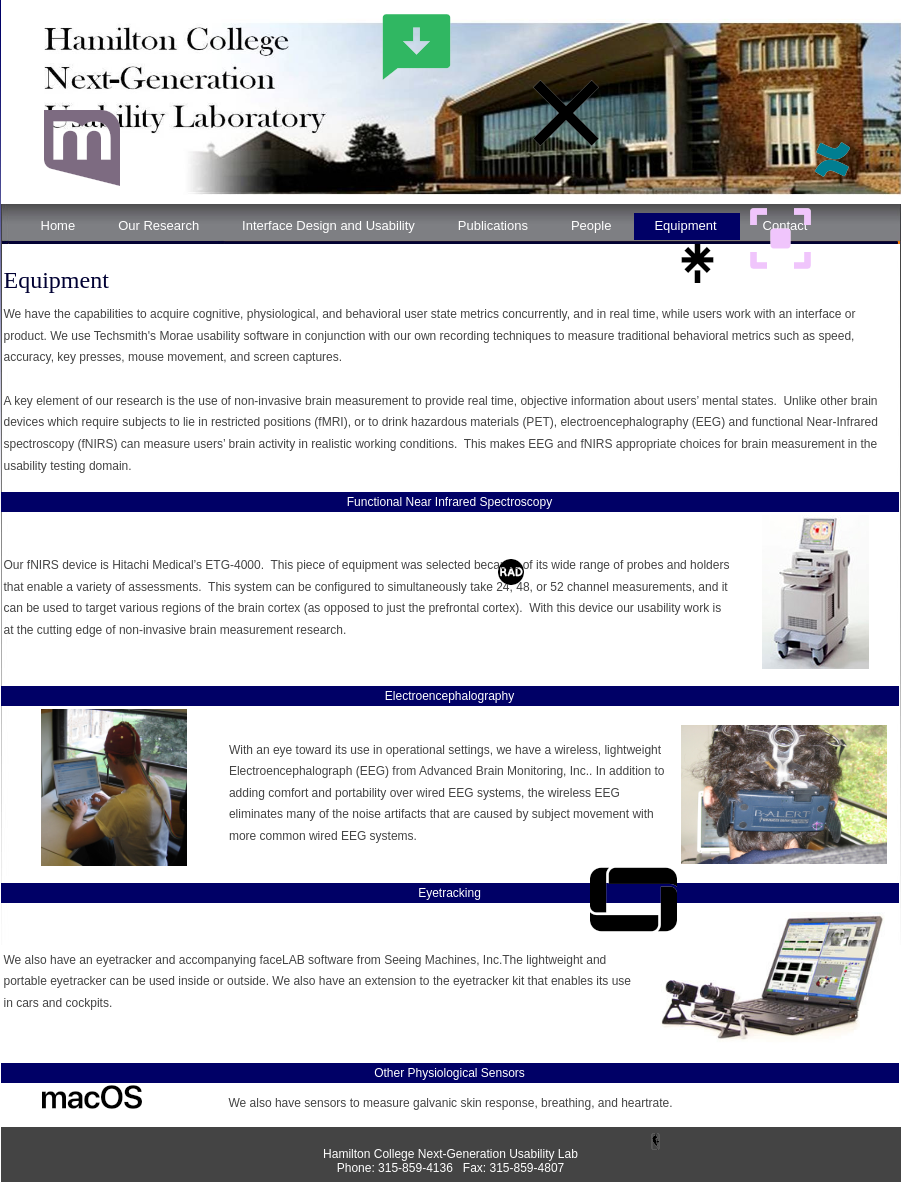 This screenshot has width=901, height=1182. I want to click on enable focus mode to minimize distractions, so click(780, 238).